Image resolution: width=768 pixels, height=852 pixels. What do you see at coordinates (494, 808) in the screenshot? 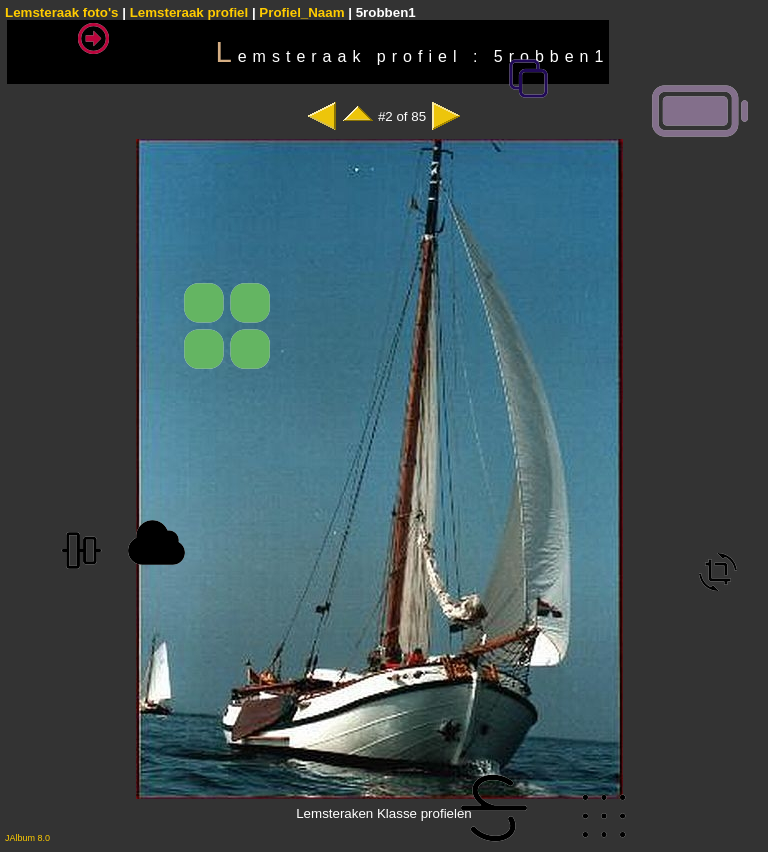
I see `apply strikethrough formatting to selected text` at bounding box center [494, 808].